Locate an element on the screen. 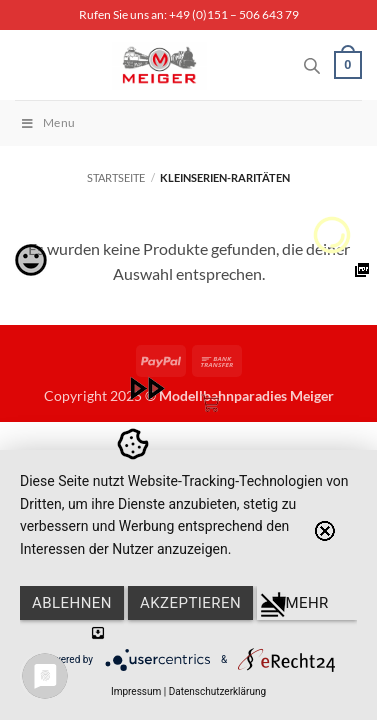 This screenshot has height=720, width=377. cancel or close the current action is located at coordinates (325, 531).